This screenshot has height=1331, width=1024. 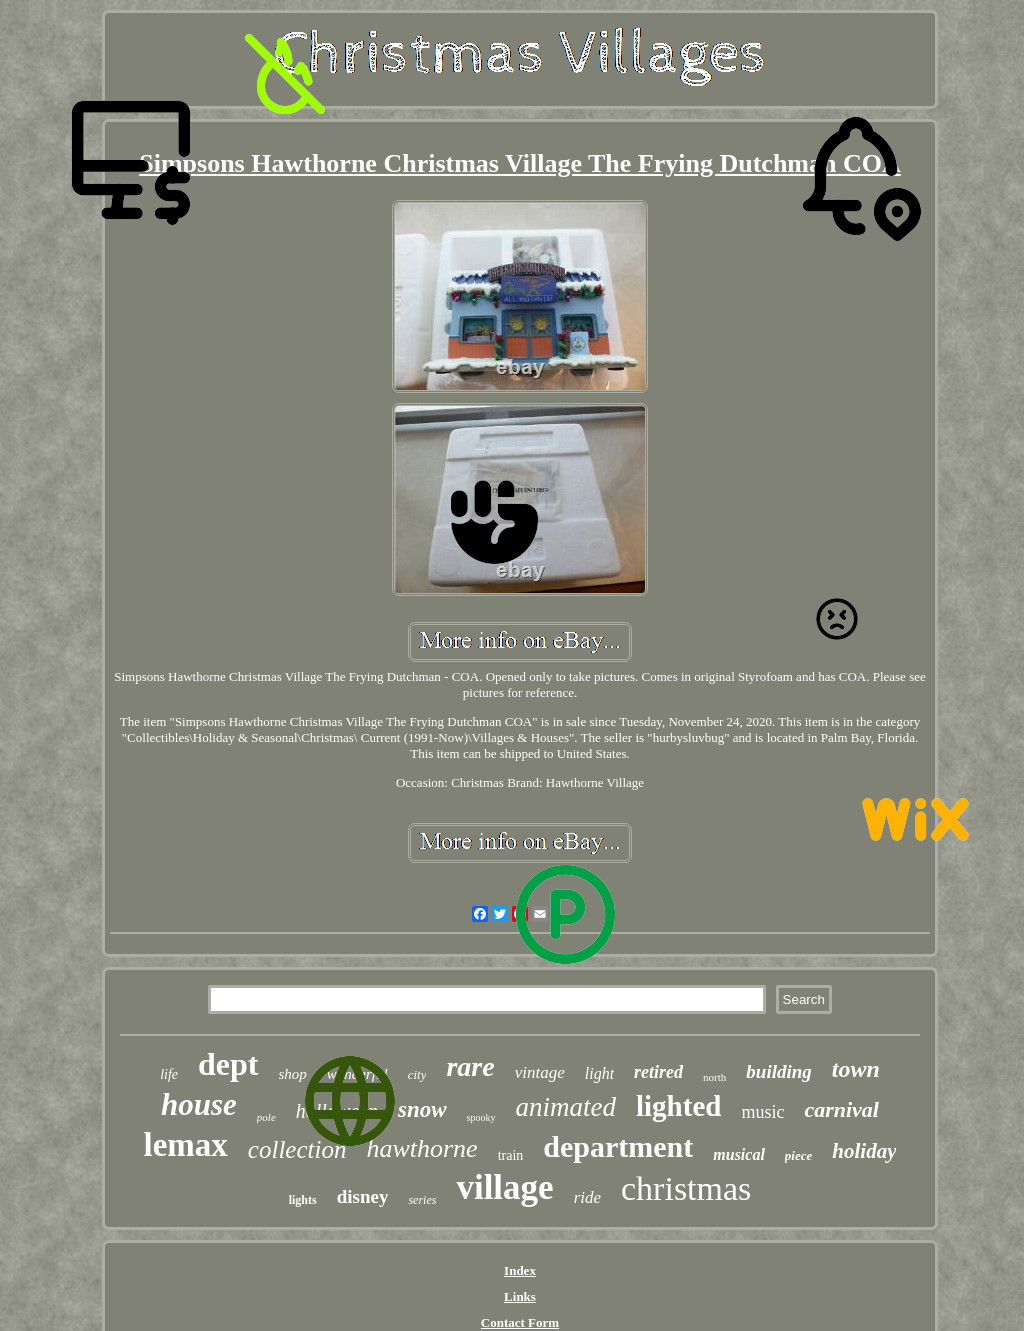 What do you see at coordinates (856, 176) in the screenshot?
I see `pin a notification to keep it visible` at bounding box center [856, 176].